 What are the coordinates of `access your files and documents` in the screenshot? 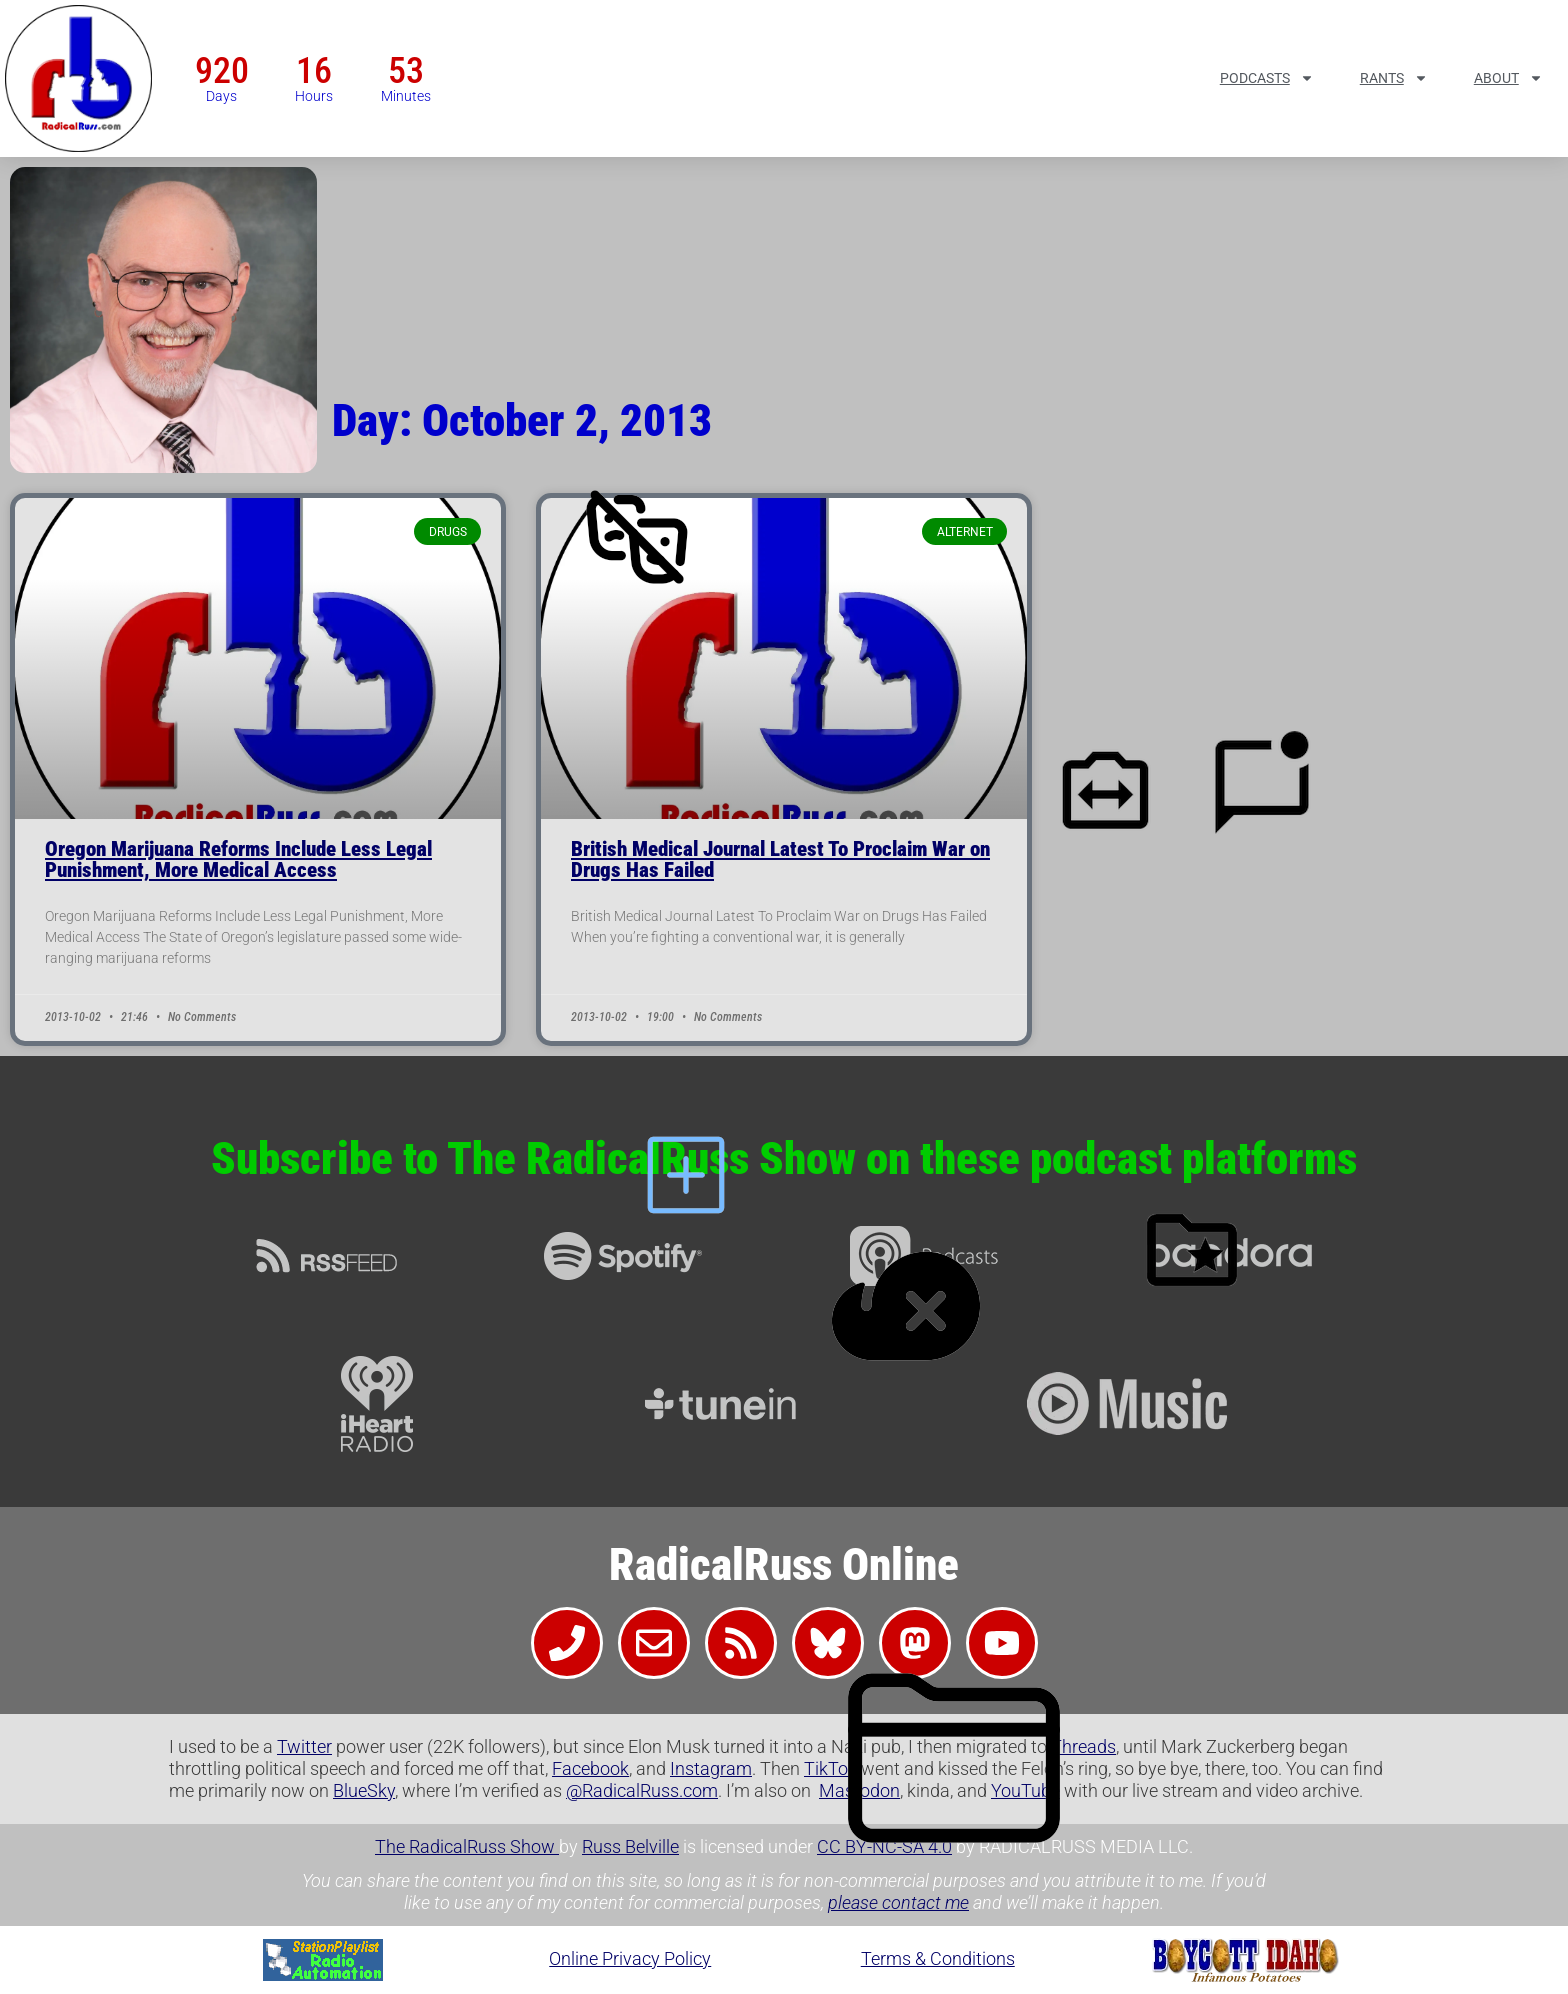 It's located at (954, 1758).